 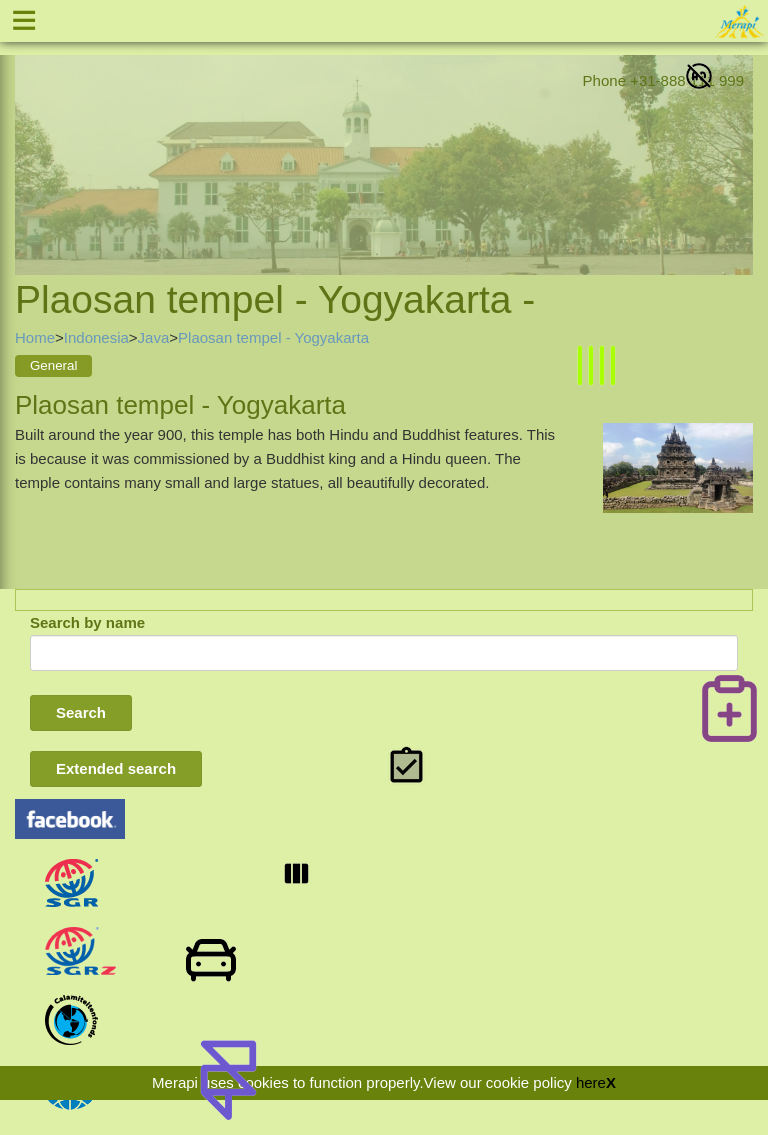 What do you see at coordinates (296, 873) in the screenshot?
I see `switch to column view layout` at bounding box center [296, 873].